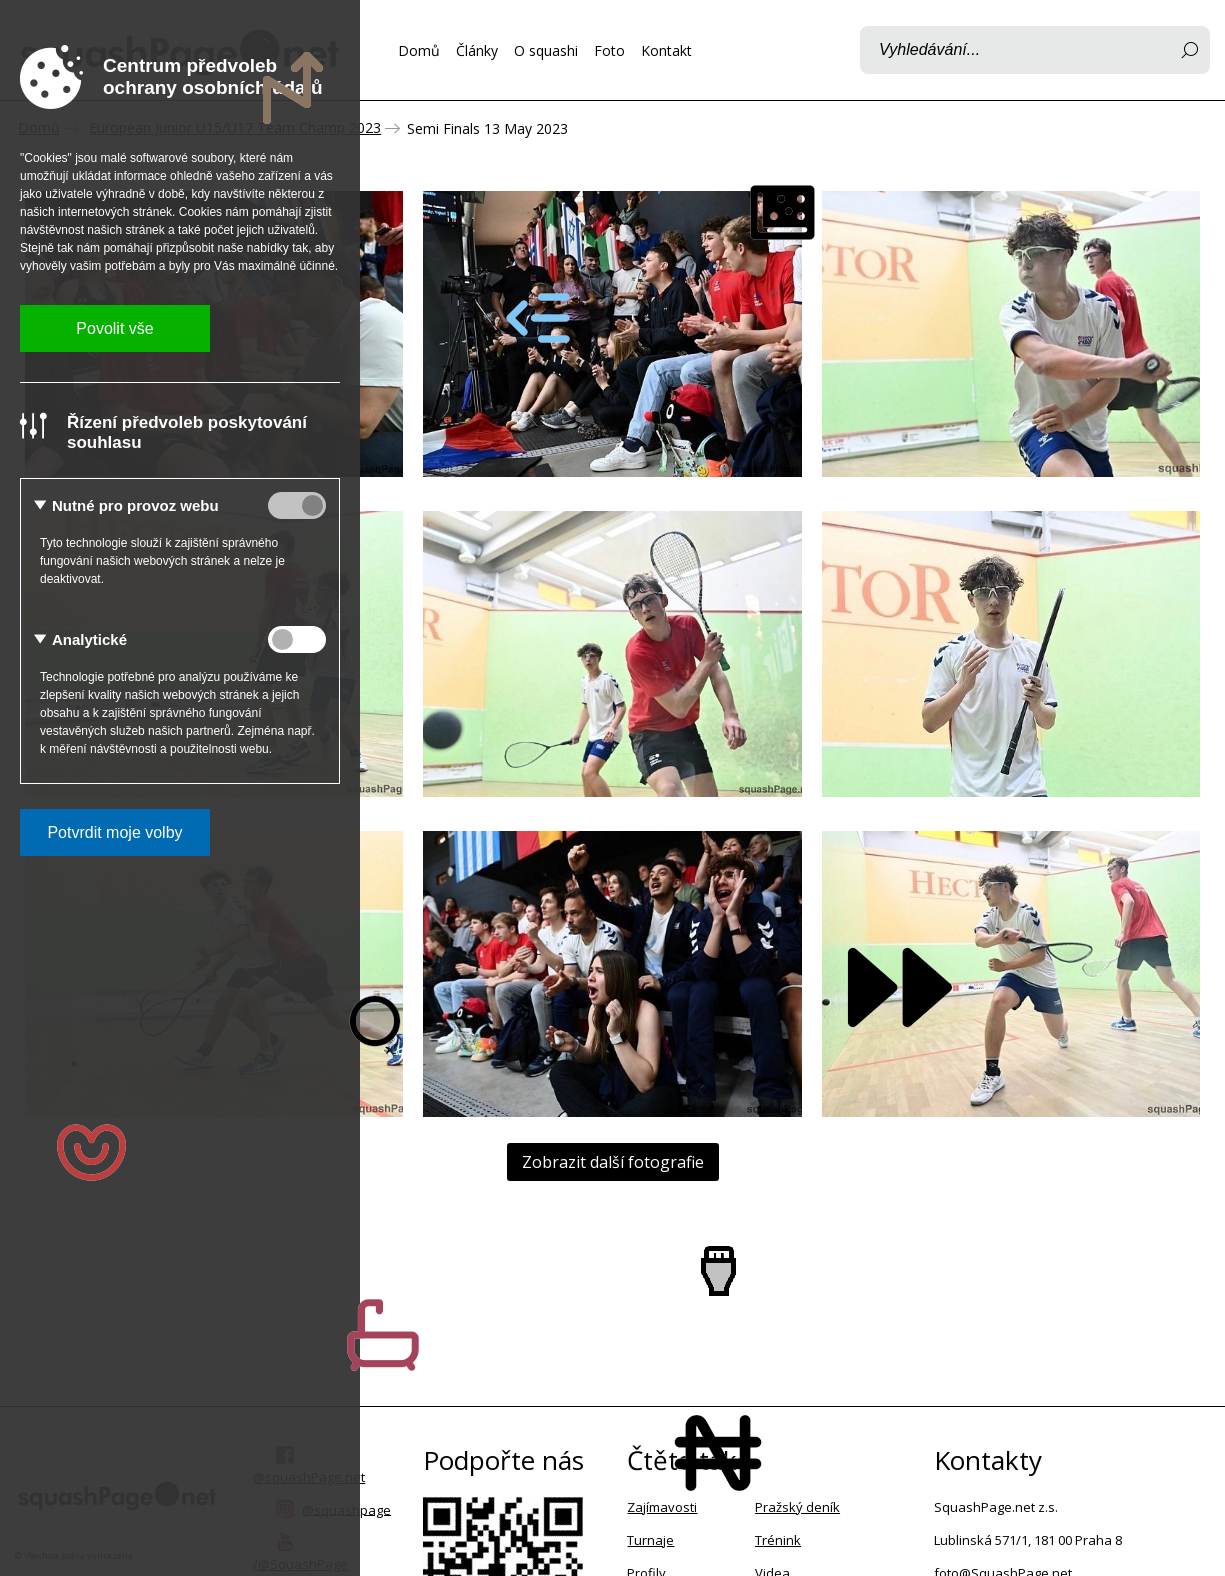  What do you see at coordinates (538, 318) in the screenshot?
I see `decrease text indentation` at bounding box center [538, 318].